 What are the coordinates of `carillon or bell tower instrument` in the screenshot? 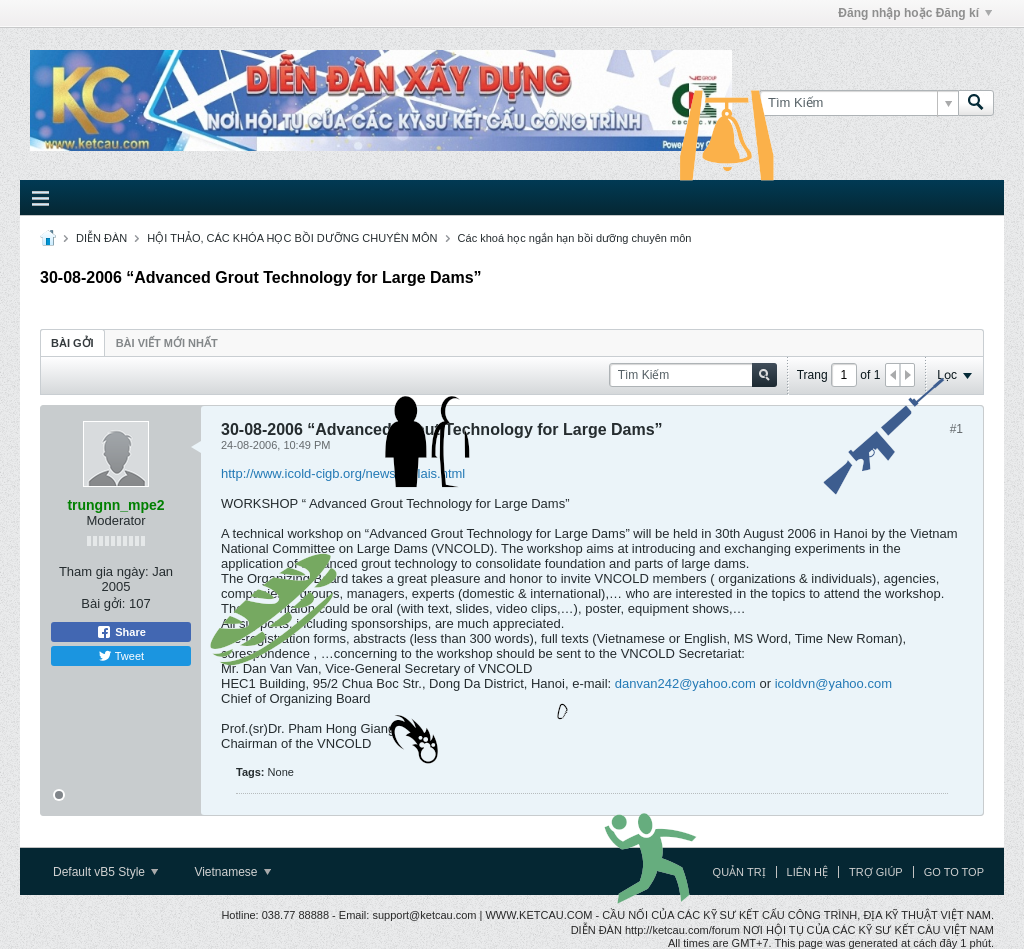 It's located at (726, 135).